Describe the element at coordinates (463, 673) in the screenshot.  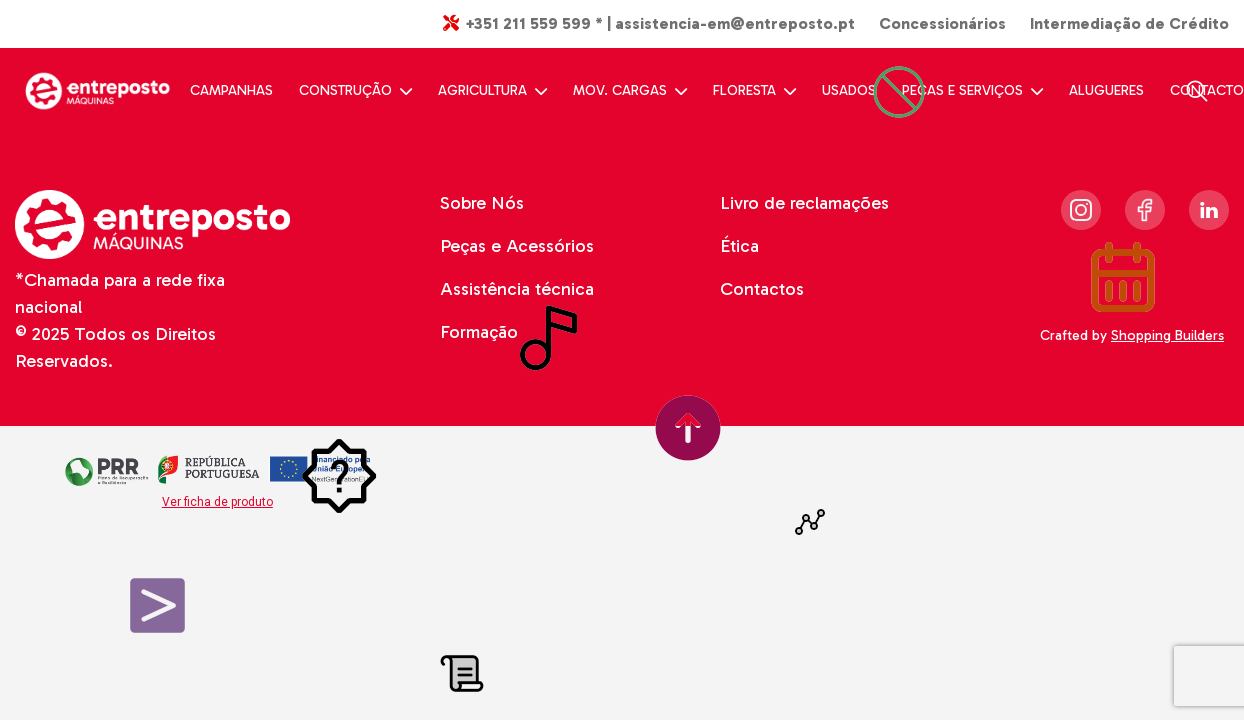
I see `view terms and conditions or legal document` at that location.